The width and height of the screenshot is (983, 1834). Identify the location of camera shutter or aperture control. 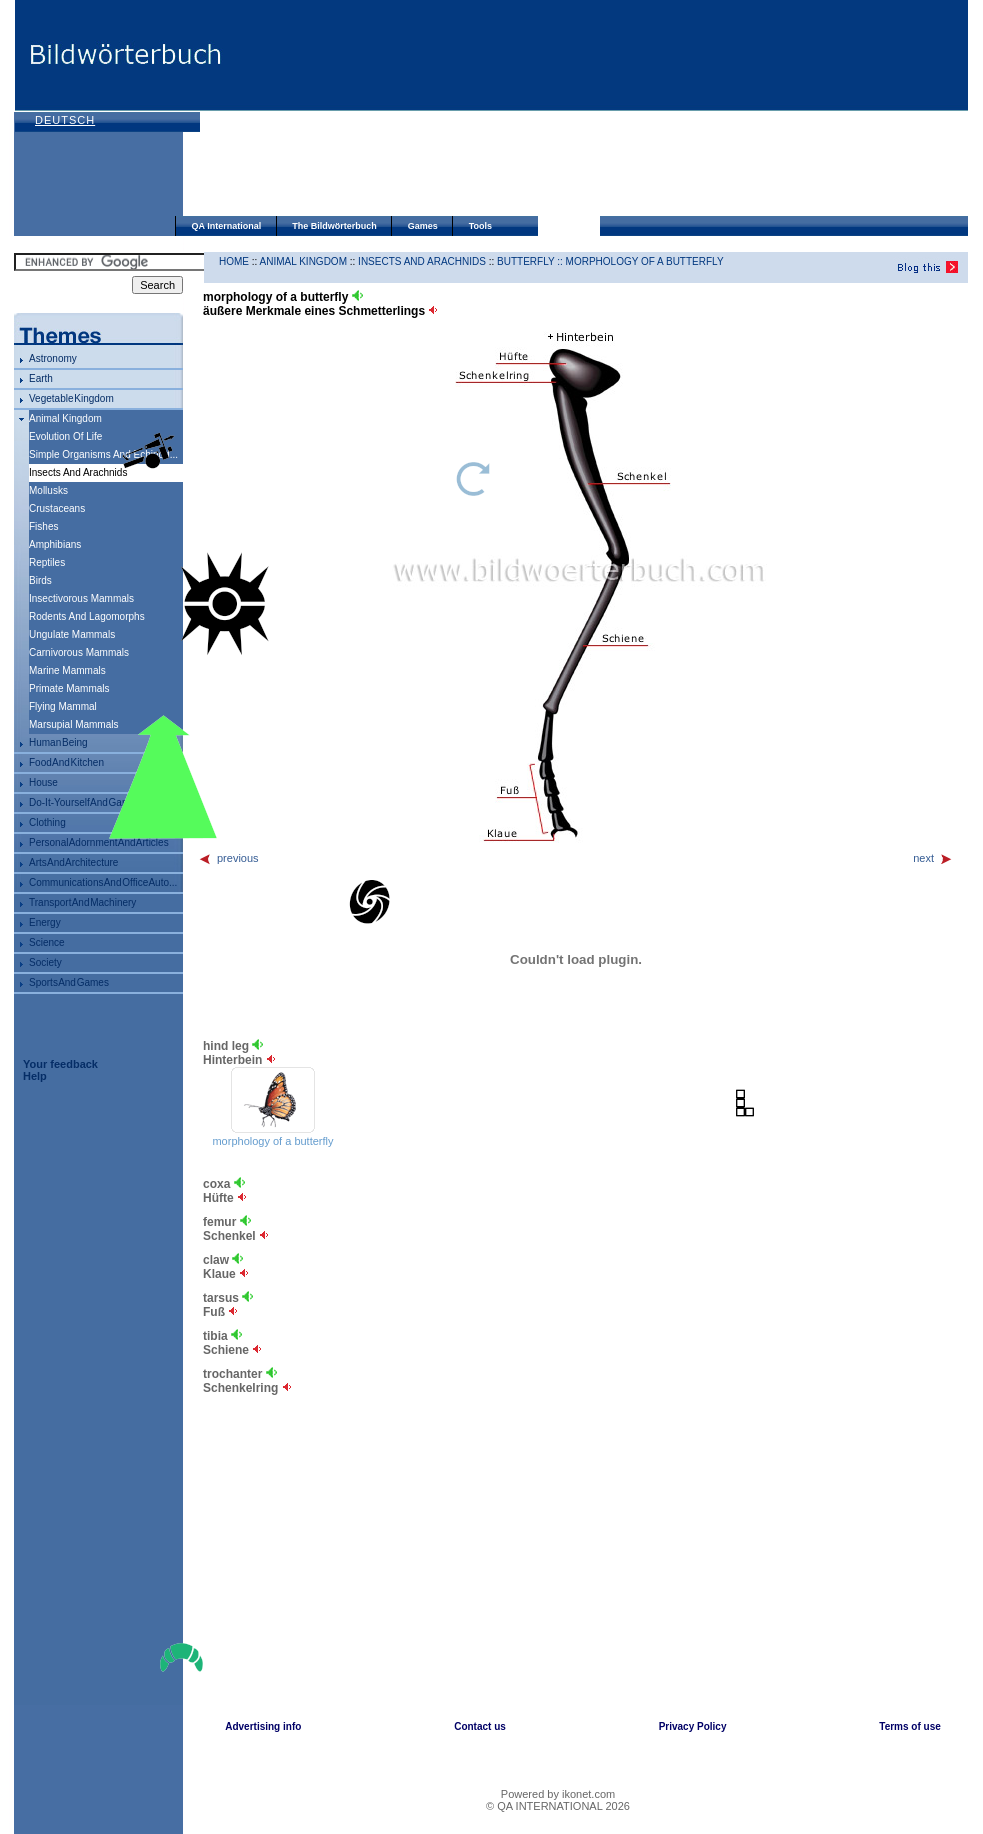
(369, 901).